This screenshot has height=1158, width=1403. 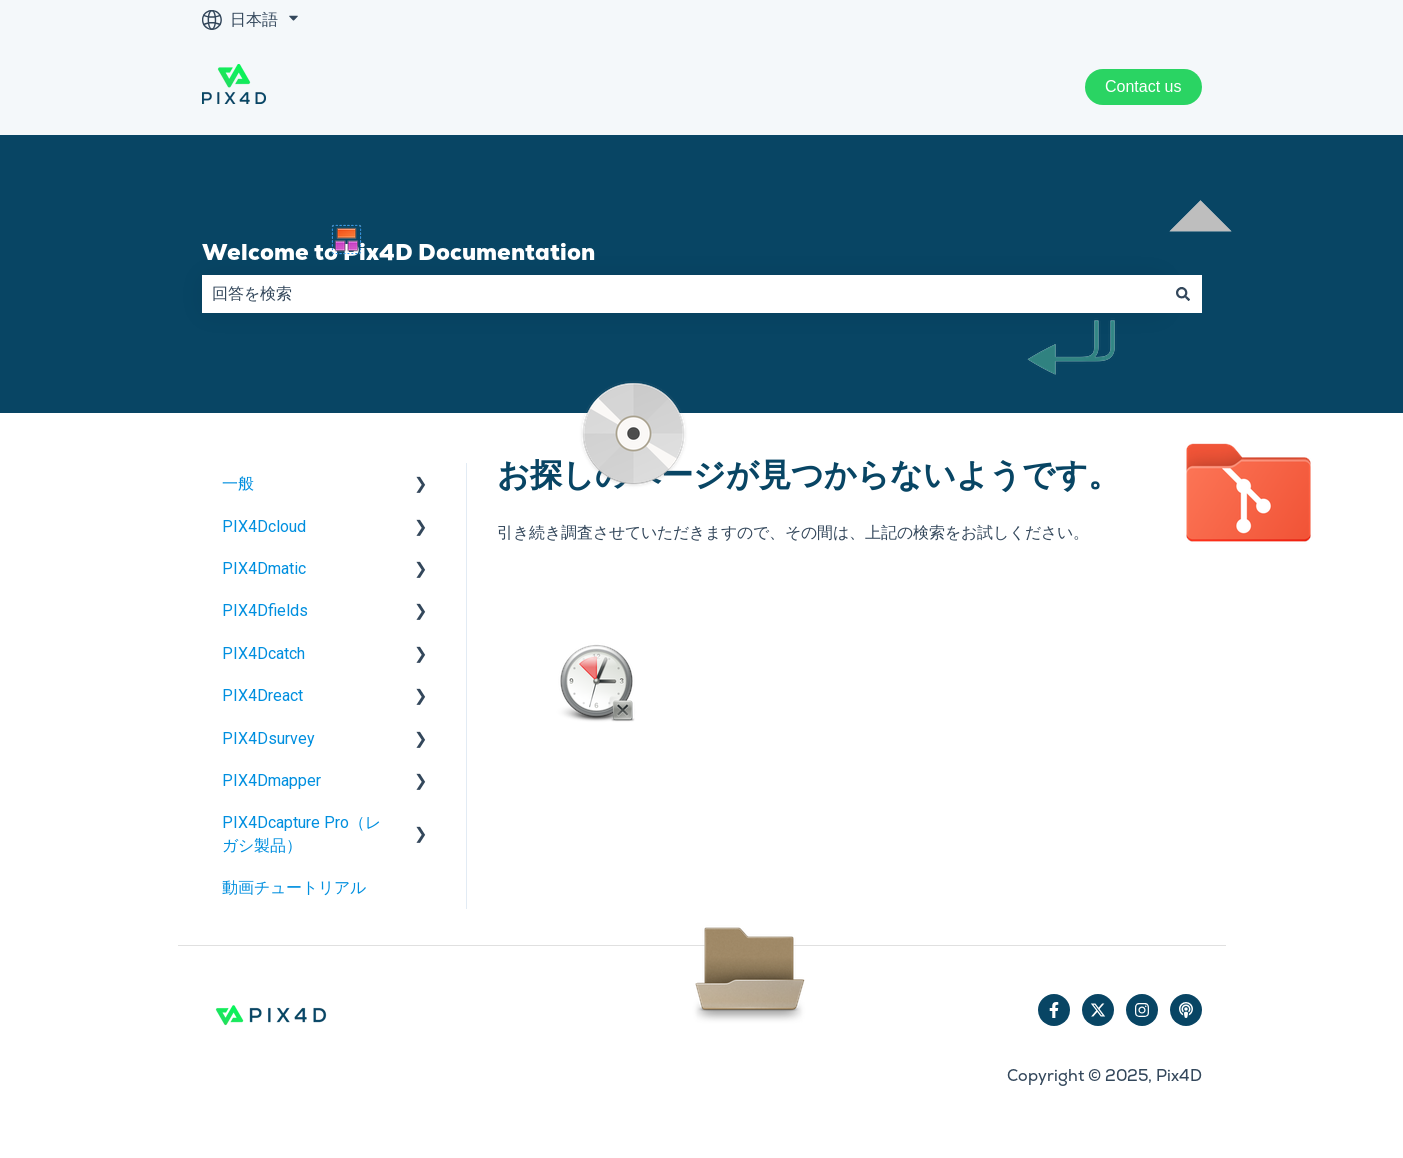 I want to click on indicates a missed appointment or scheduled event, so click(x=598, y=681).